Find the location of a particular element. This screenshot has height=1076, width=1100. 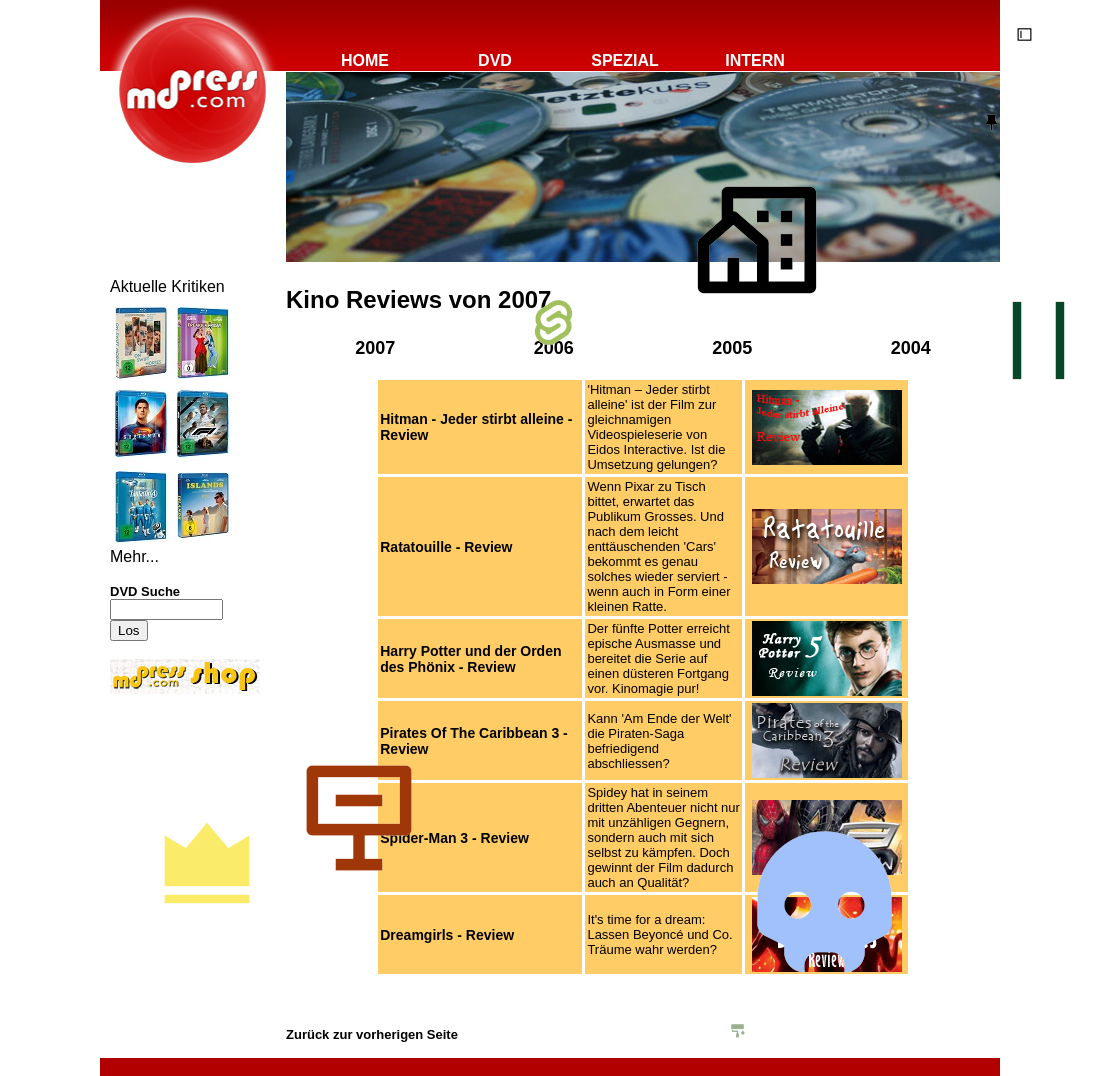

switch to left sidebar layout is located at coordinates (1024, 34).